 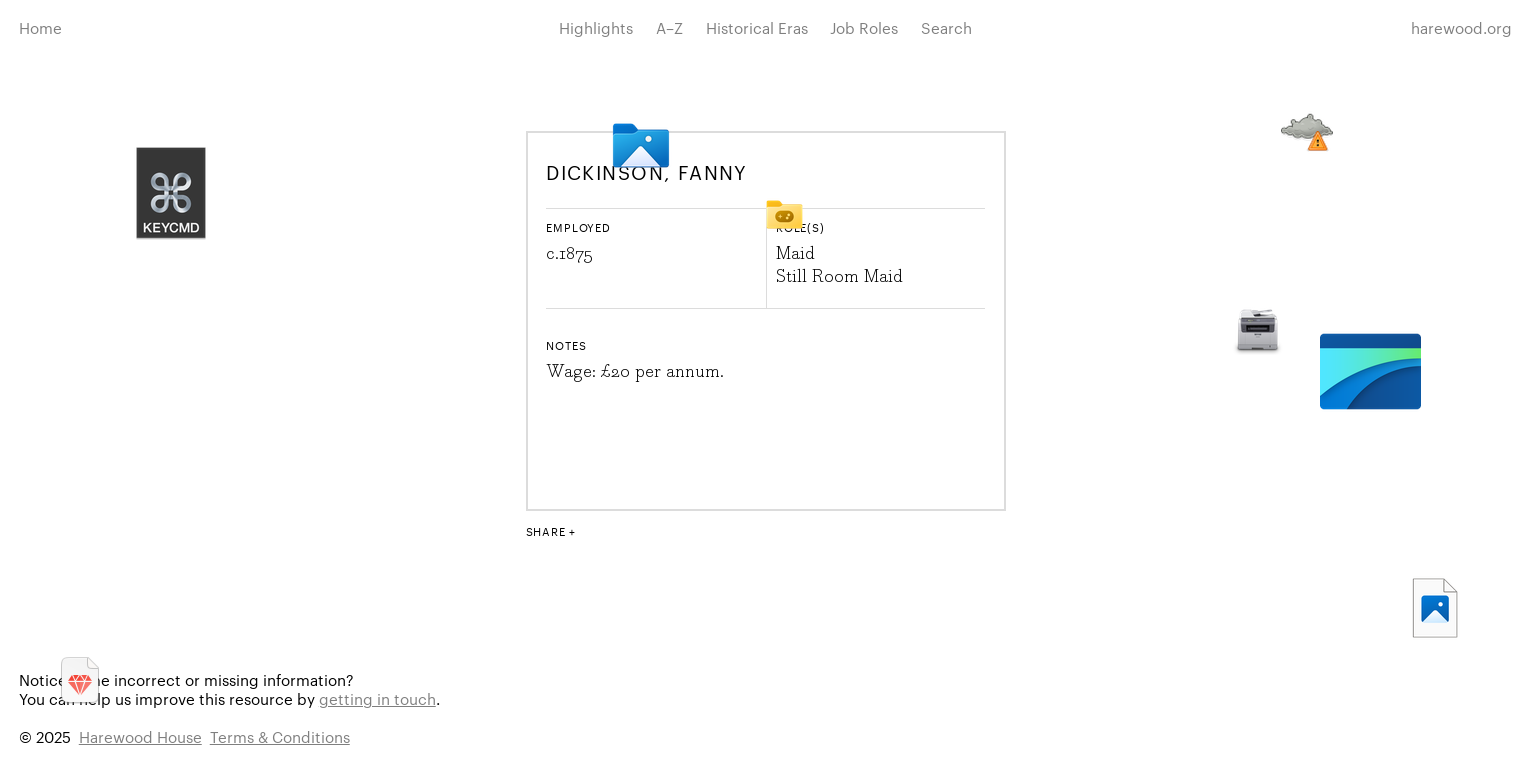 What do you see at coordinates (784, 215) in the screenshot?
I see `open your games folder` at bounding box center [784, 215].